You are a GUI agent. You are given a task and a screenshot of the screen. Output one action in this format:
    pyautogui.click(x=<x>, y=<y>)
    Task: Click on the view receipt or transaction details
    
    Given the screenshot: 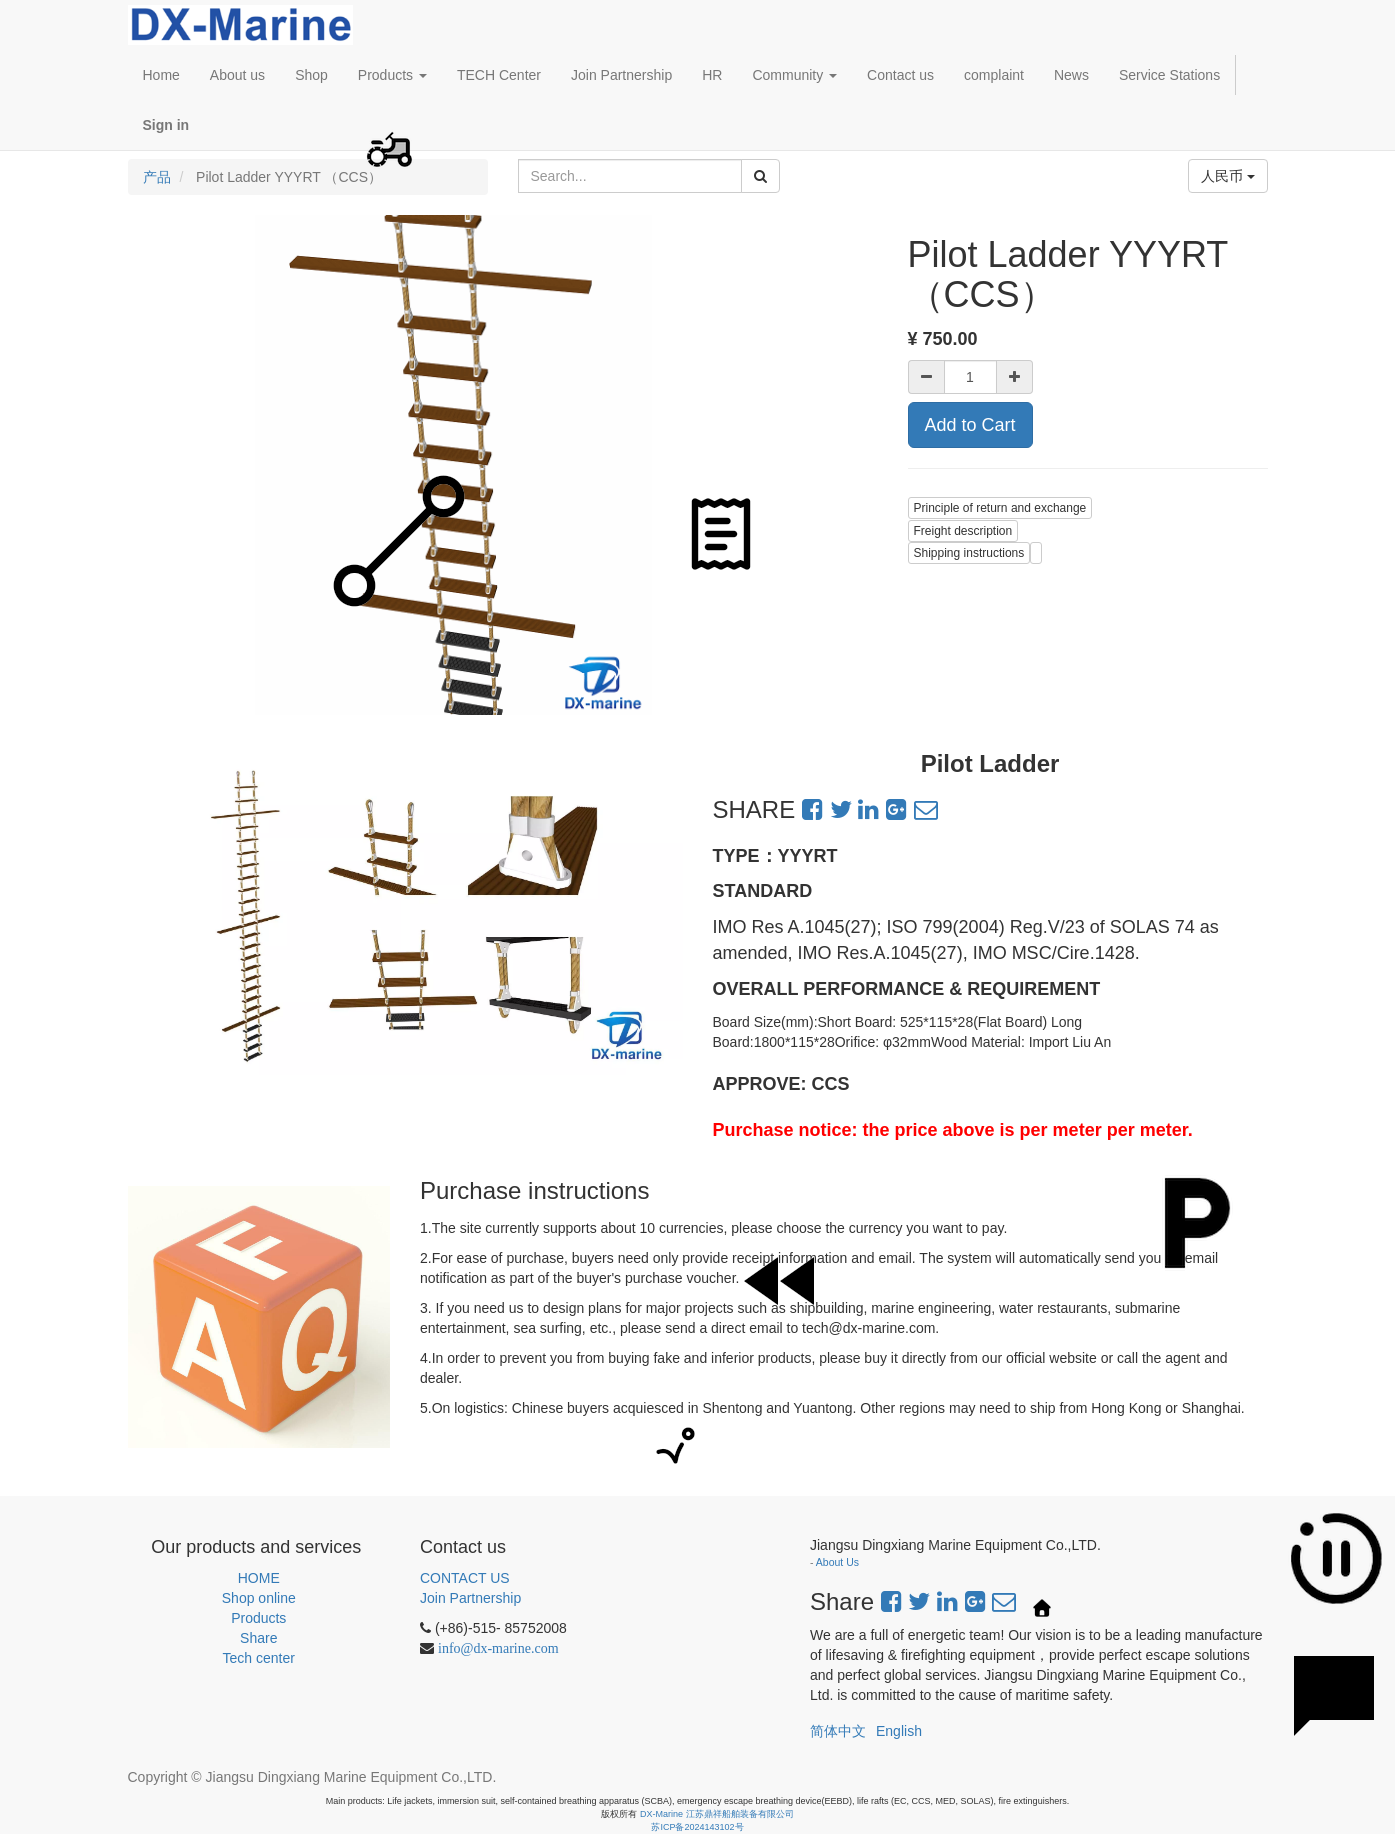 What is the action you would take?
    pyautogui.click(x=721, y=534)
    